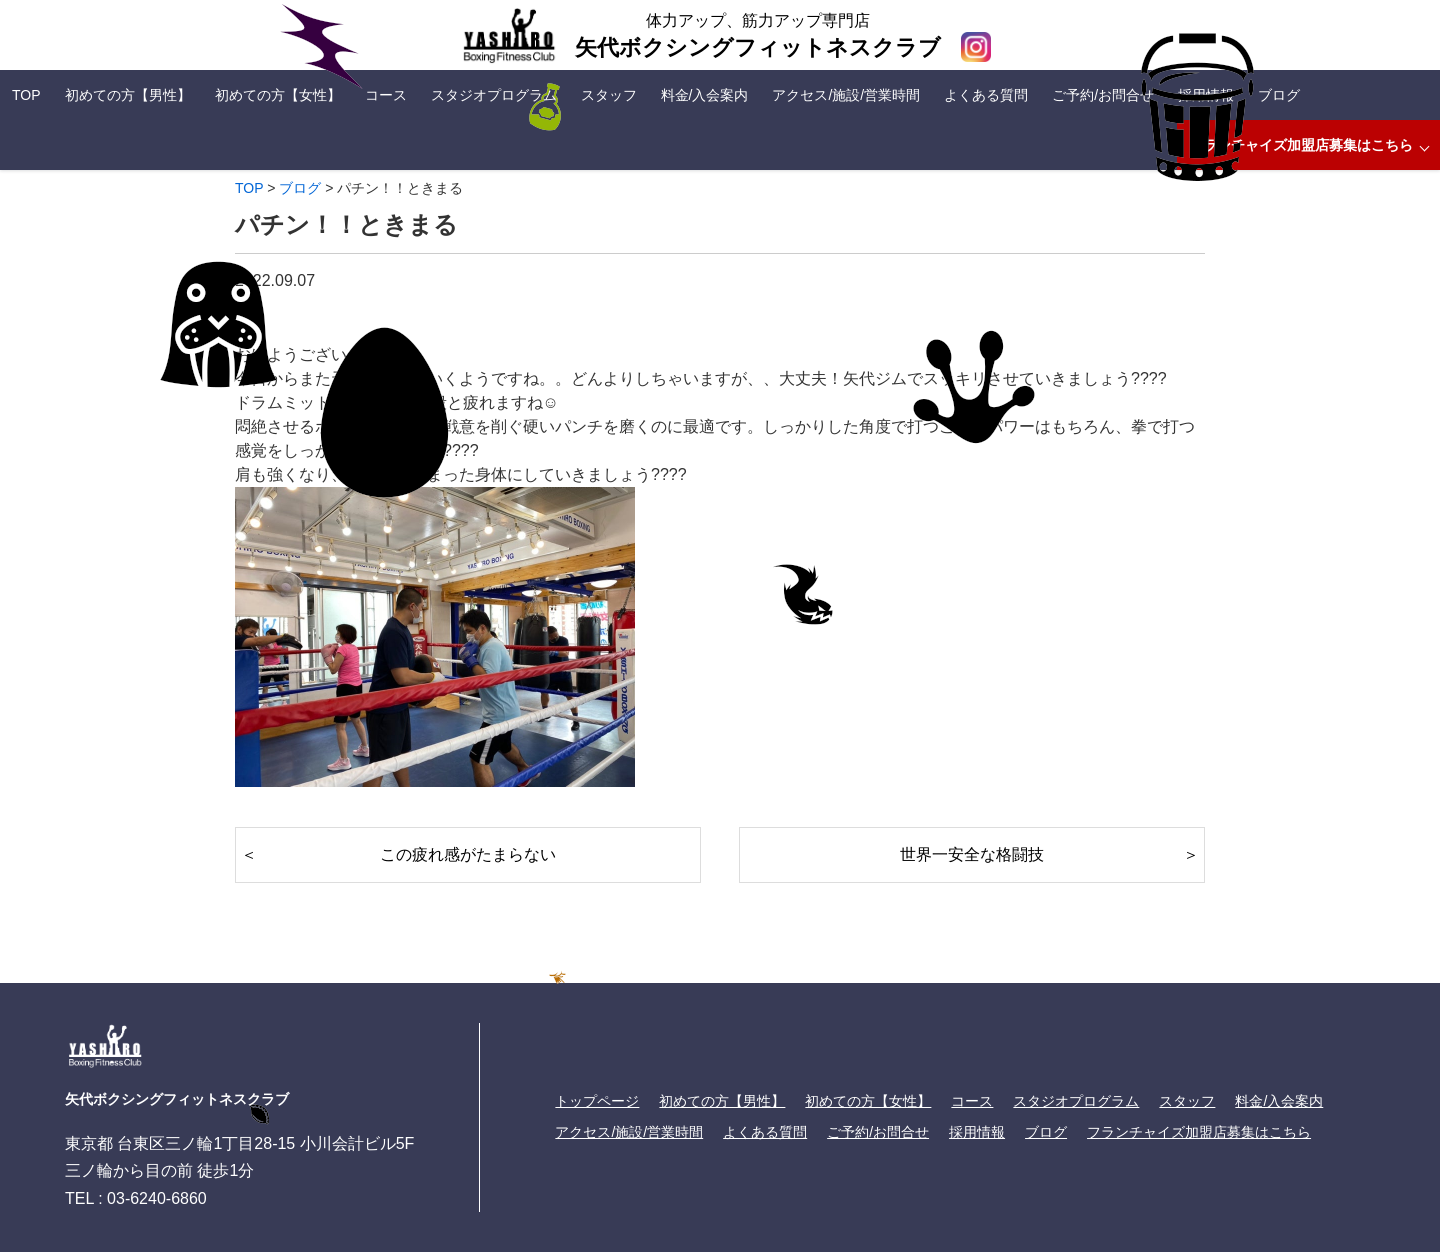 Image resolution: width=1440 pixels, height=1252 pixels. What do you see at coordinates (974, 387) in the screenshot?
I see `amphibian or frog-related game element` at bounding box center [974, 387].